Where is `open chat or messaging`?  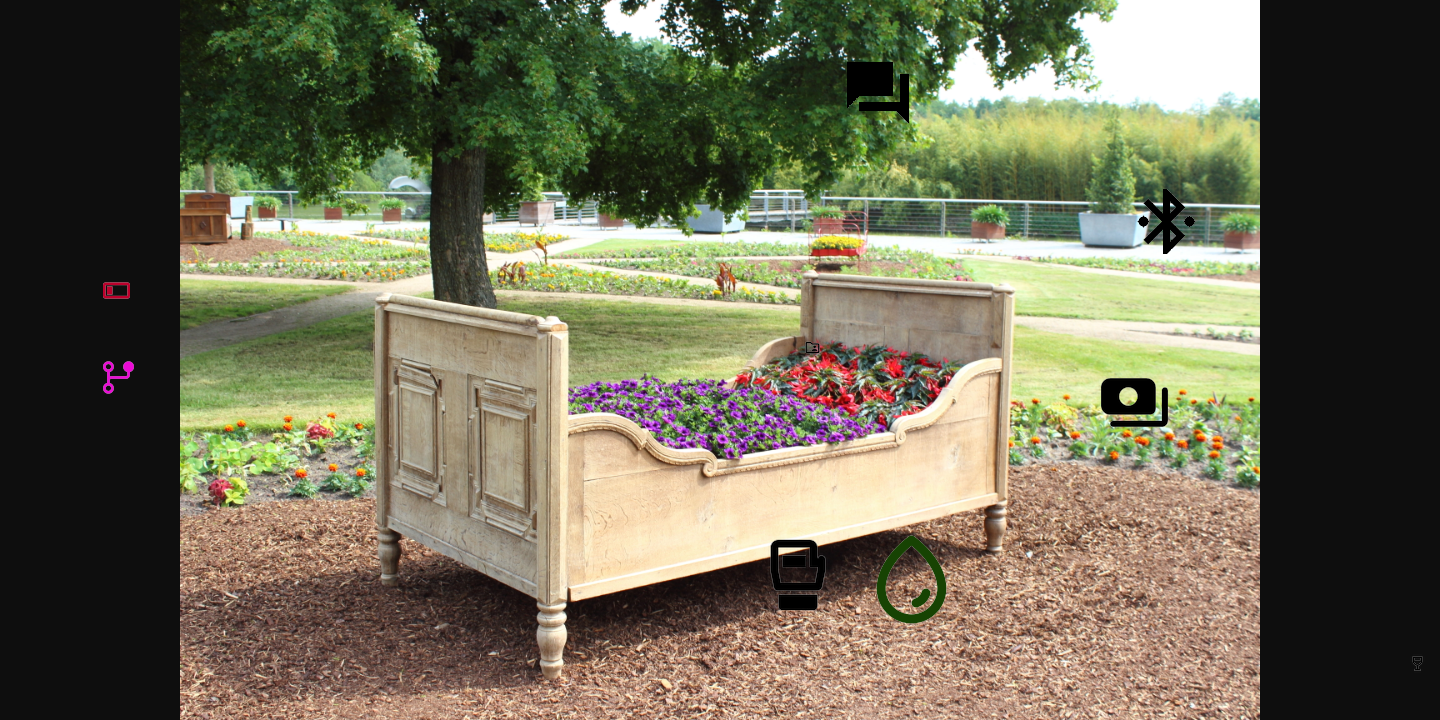 open chat or messaging is located at coordinates (878, 93).